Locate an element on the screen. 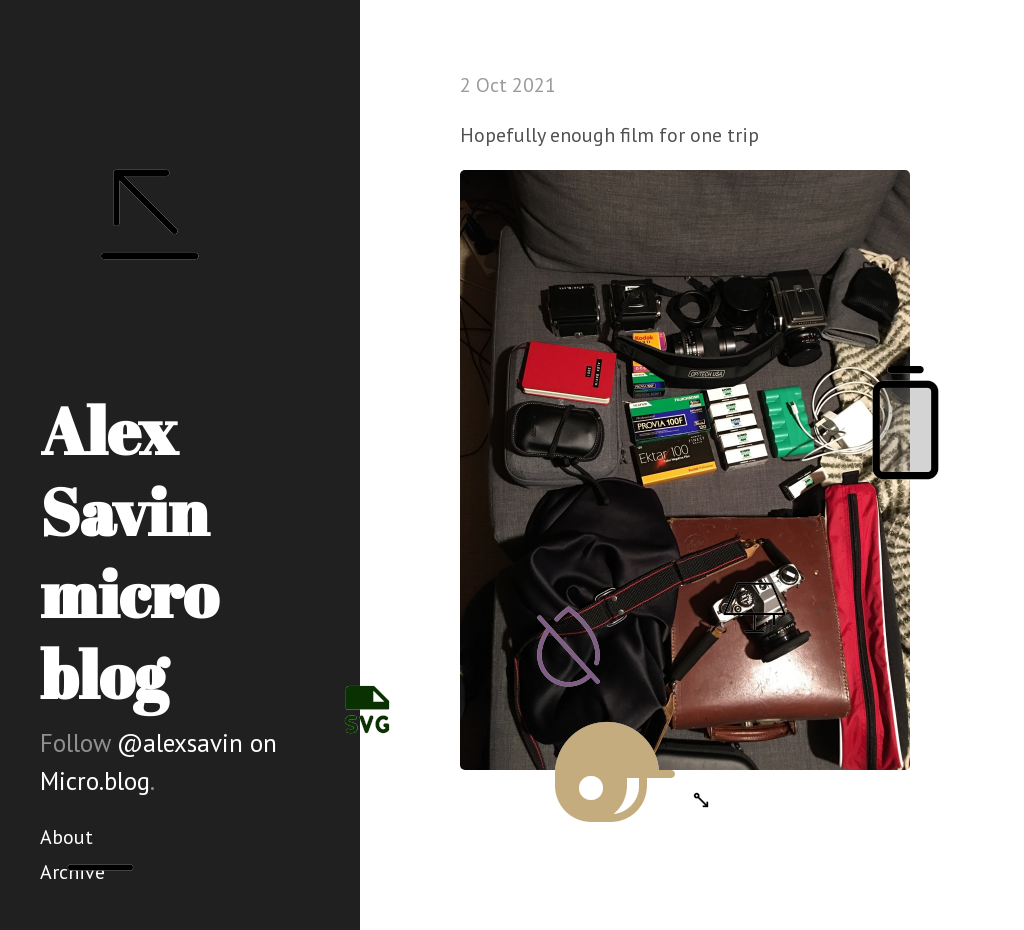 The width and height of the screenshot is (1024, 930). indicates battery is completely drained is located at coordinates (905, 424).